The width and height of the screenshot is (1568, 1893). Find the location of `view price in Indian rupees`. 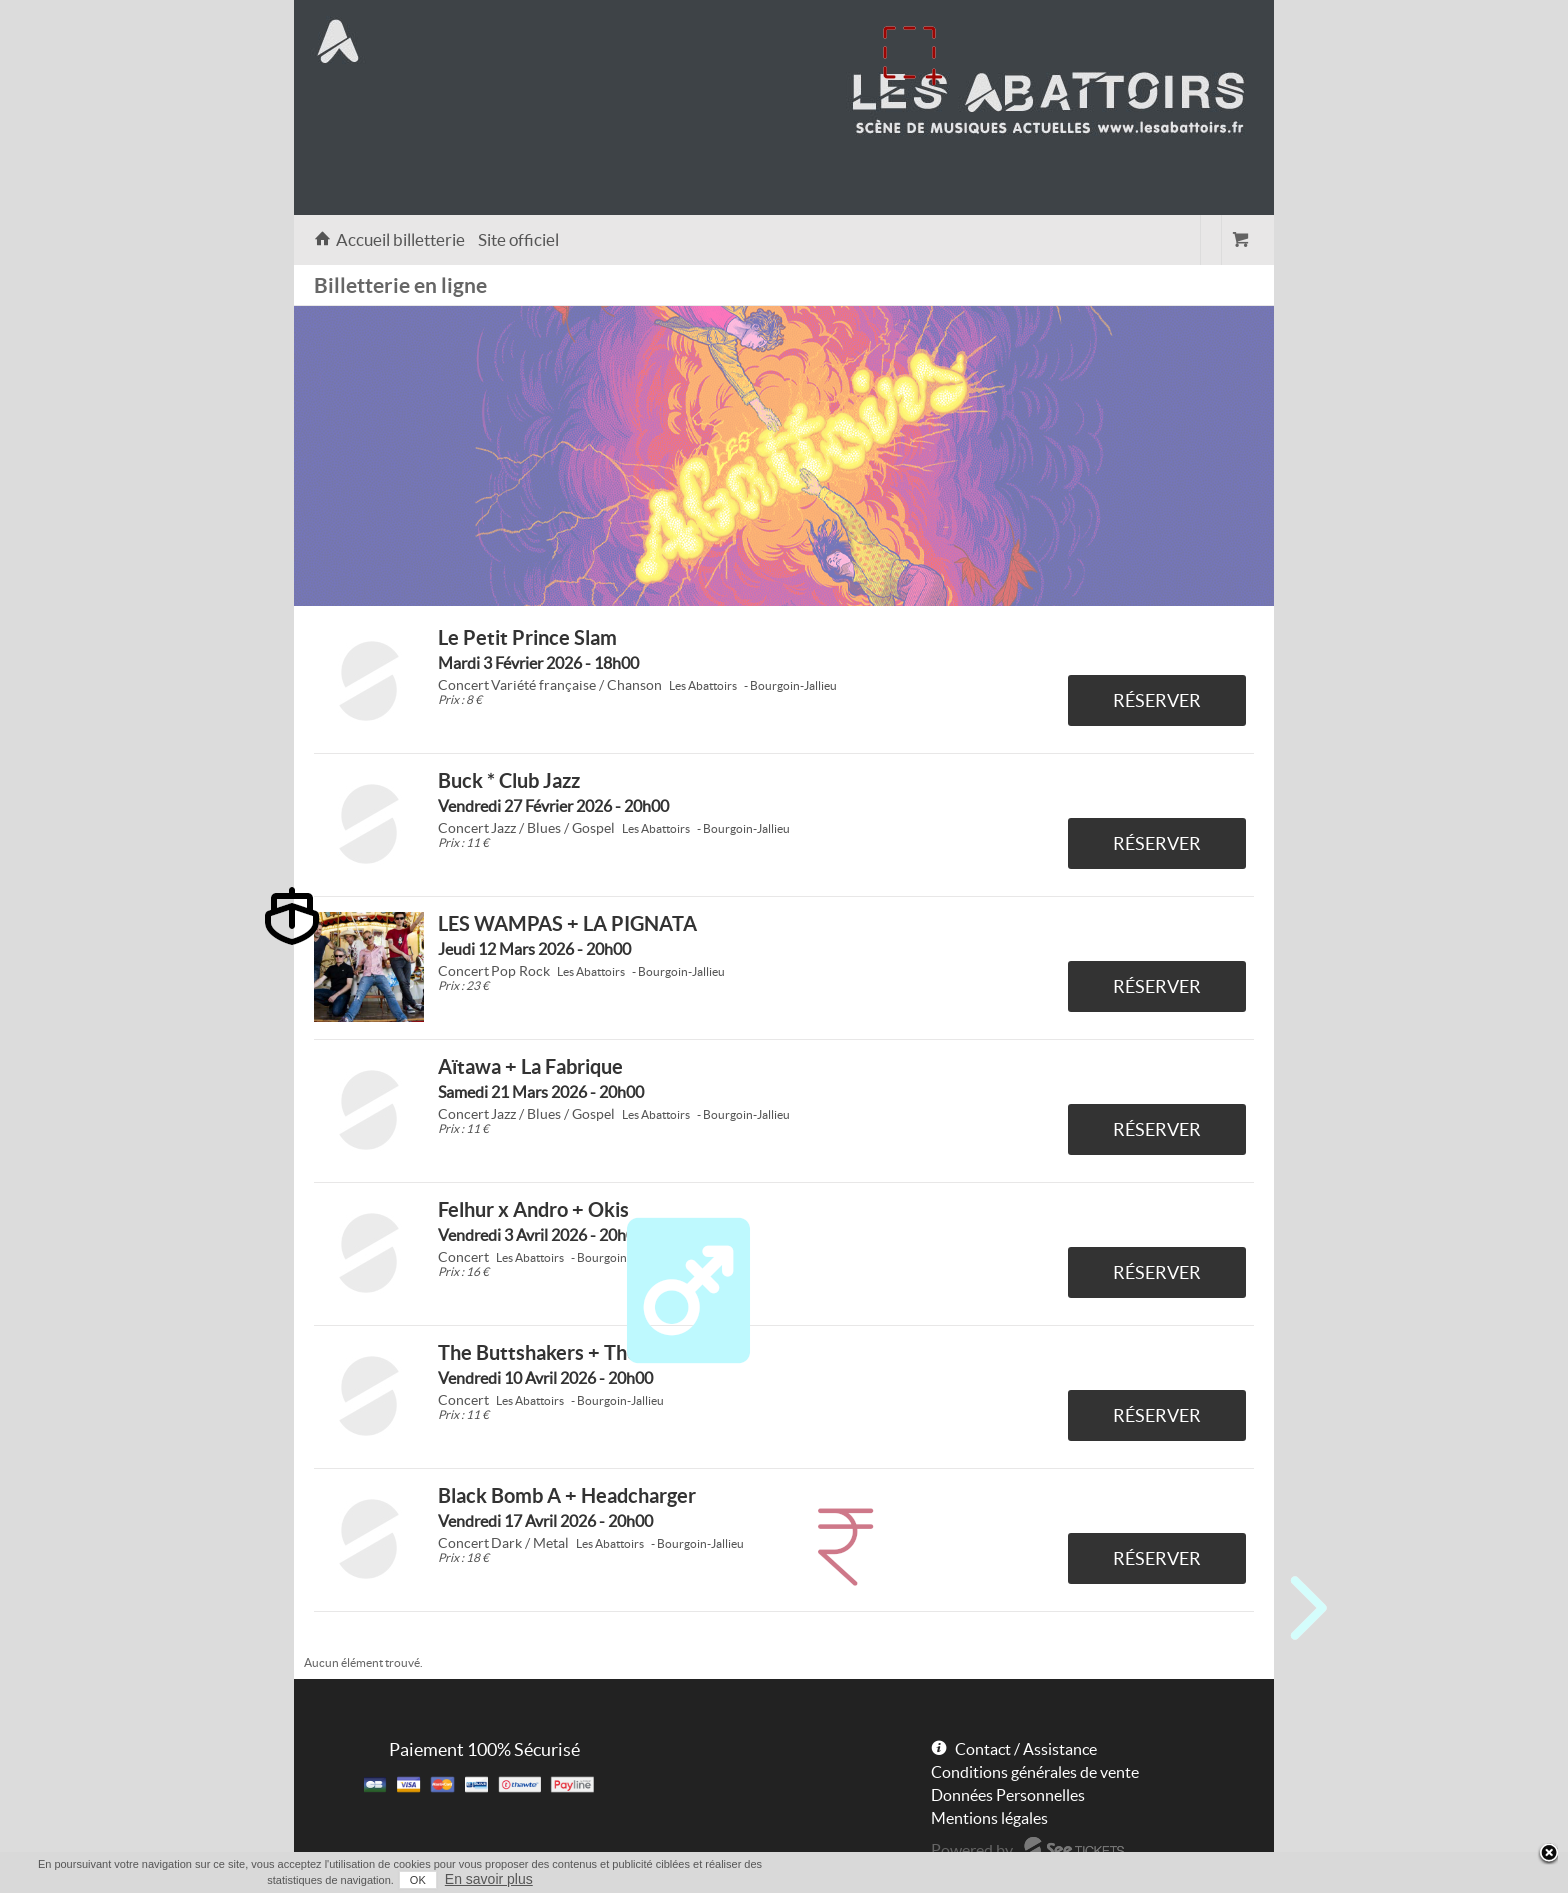

view price in Indian rupees is located at coordinates (842, 1545).